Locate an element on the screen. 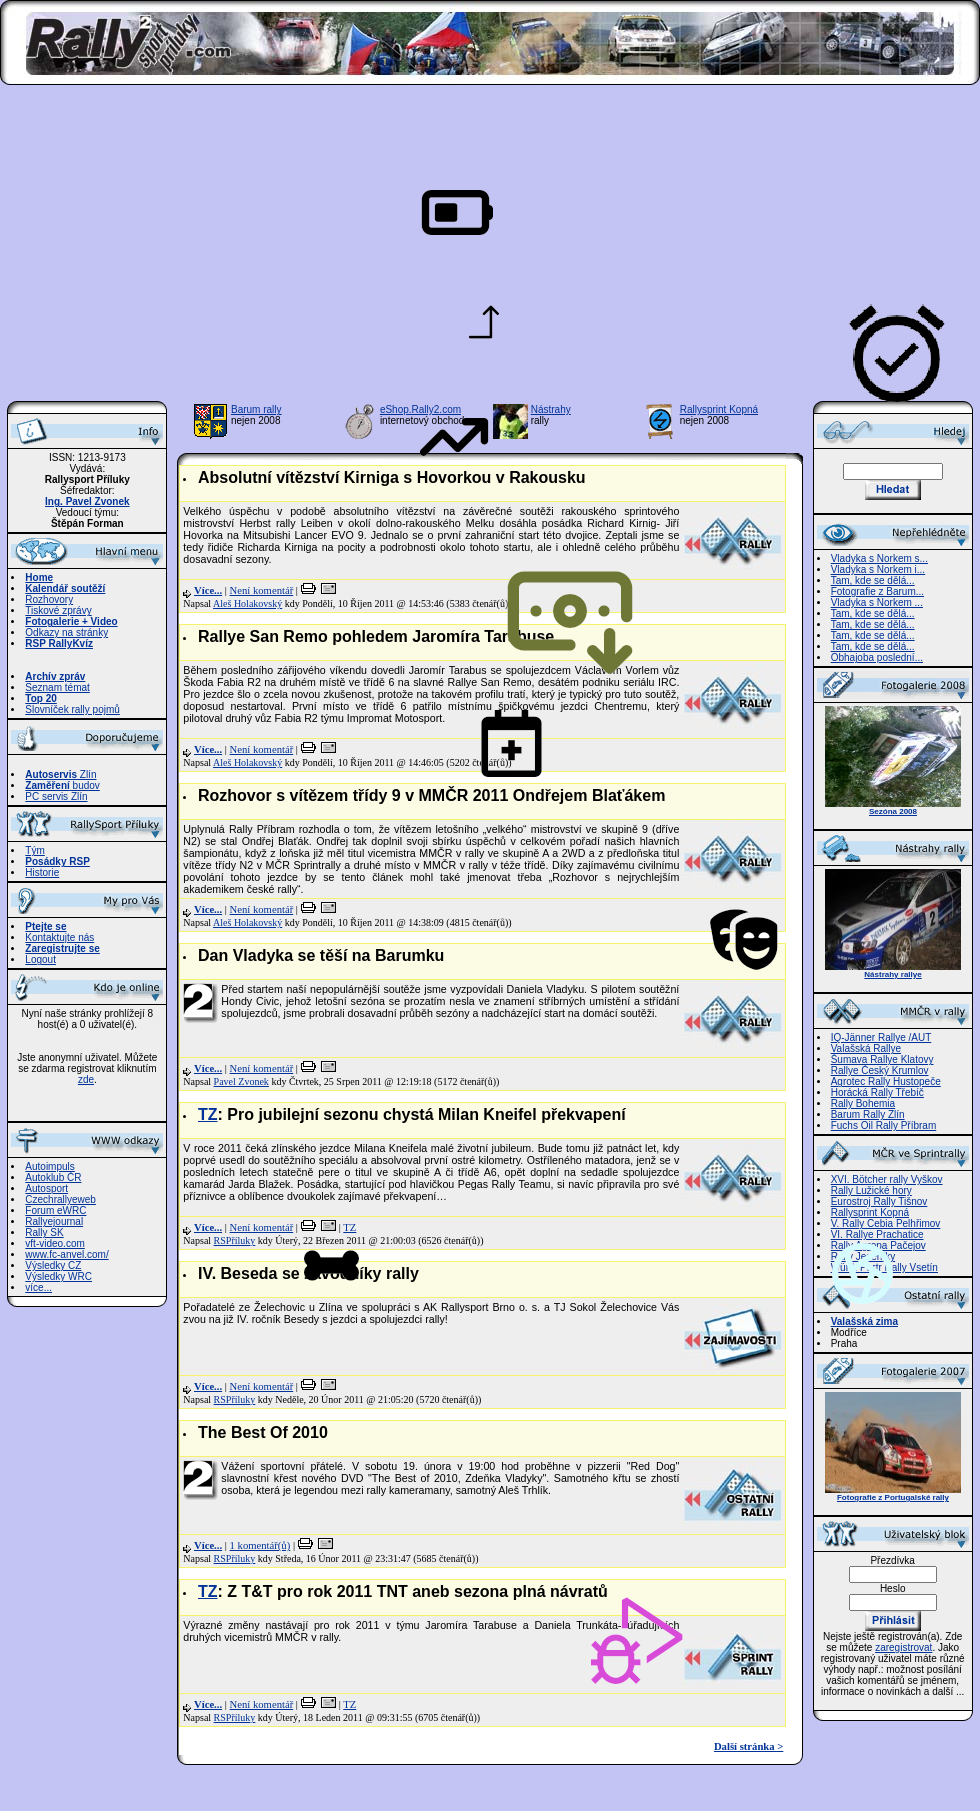 The width and height of the screenshot is (980, 1811). adjust camera aperture settings is located at coordinates (862, 1273).